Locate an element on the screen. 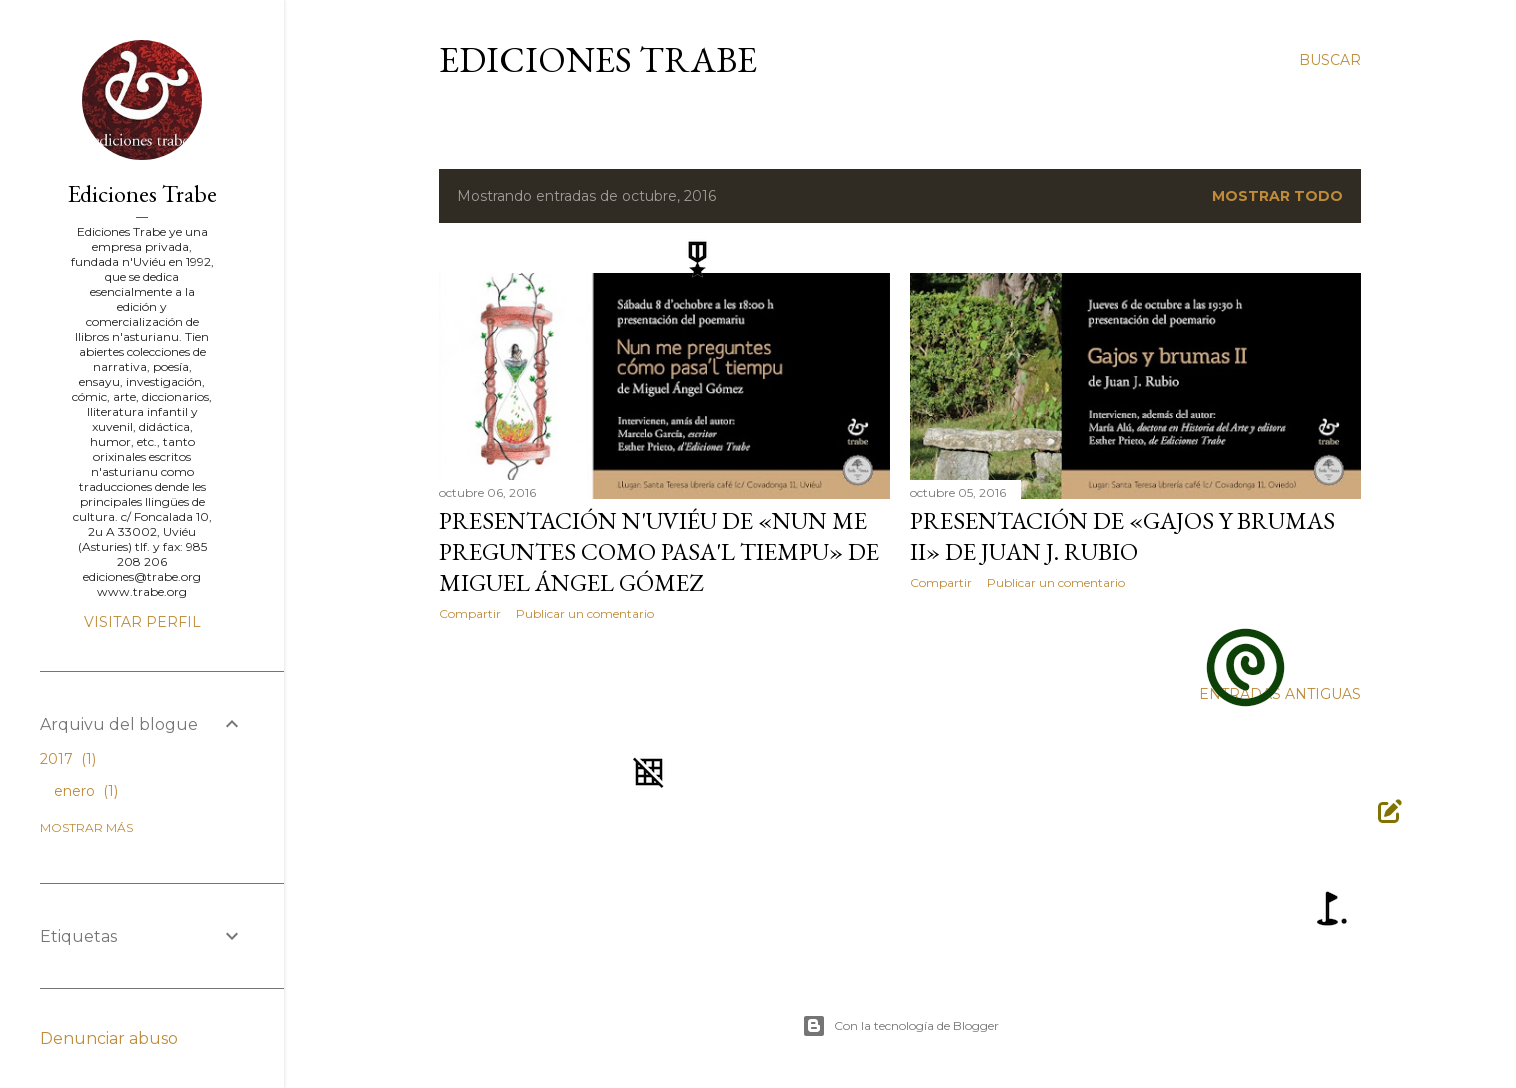 The width and height of the screenshot is (1516, 1088). view achievements or awards is located at coordinates (697, 259).